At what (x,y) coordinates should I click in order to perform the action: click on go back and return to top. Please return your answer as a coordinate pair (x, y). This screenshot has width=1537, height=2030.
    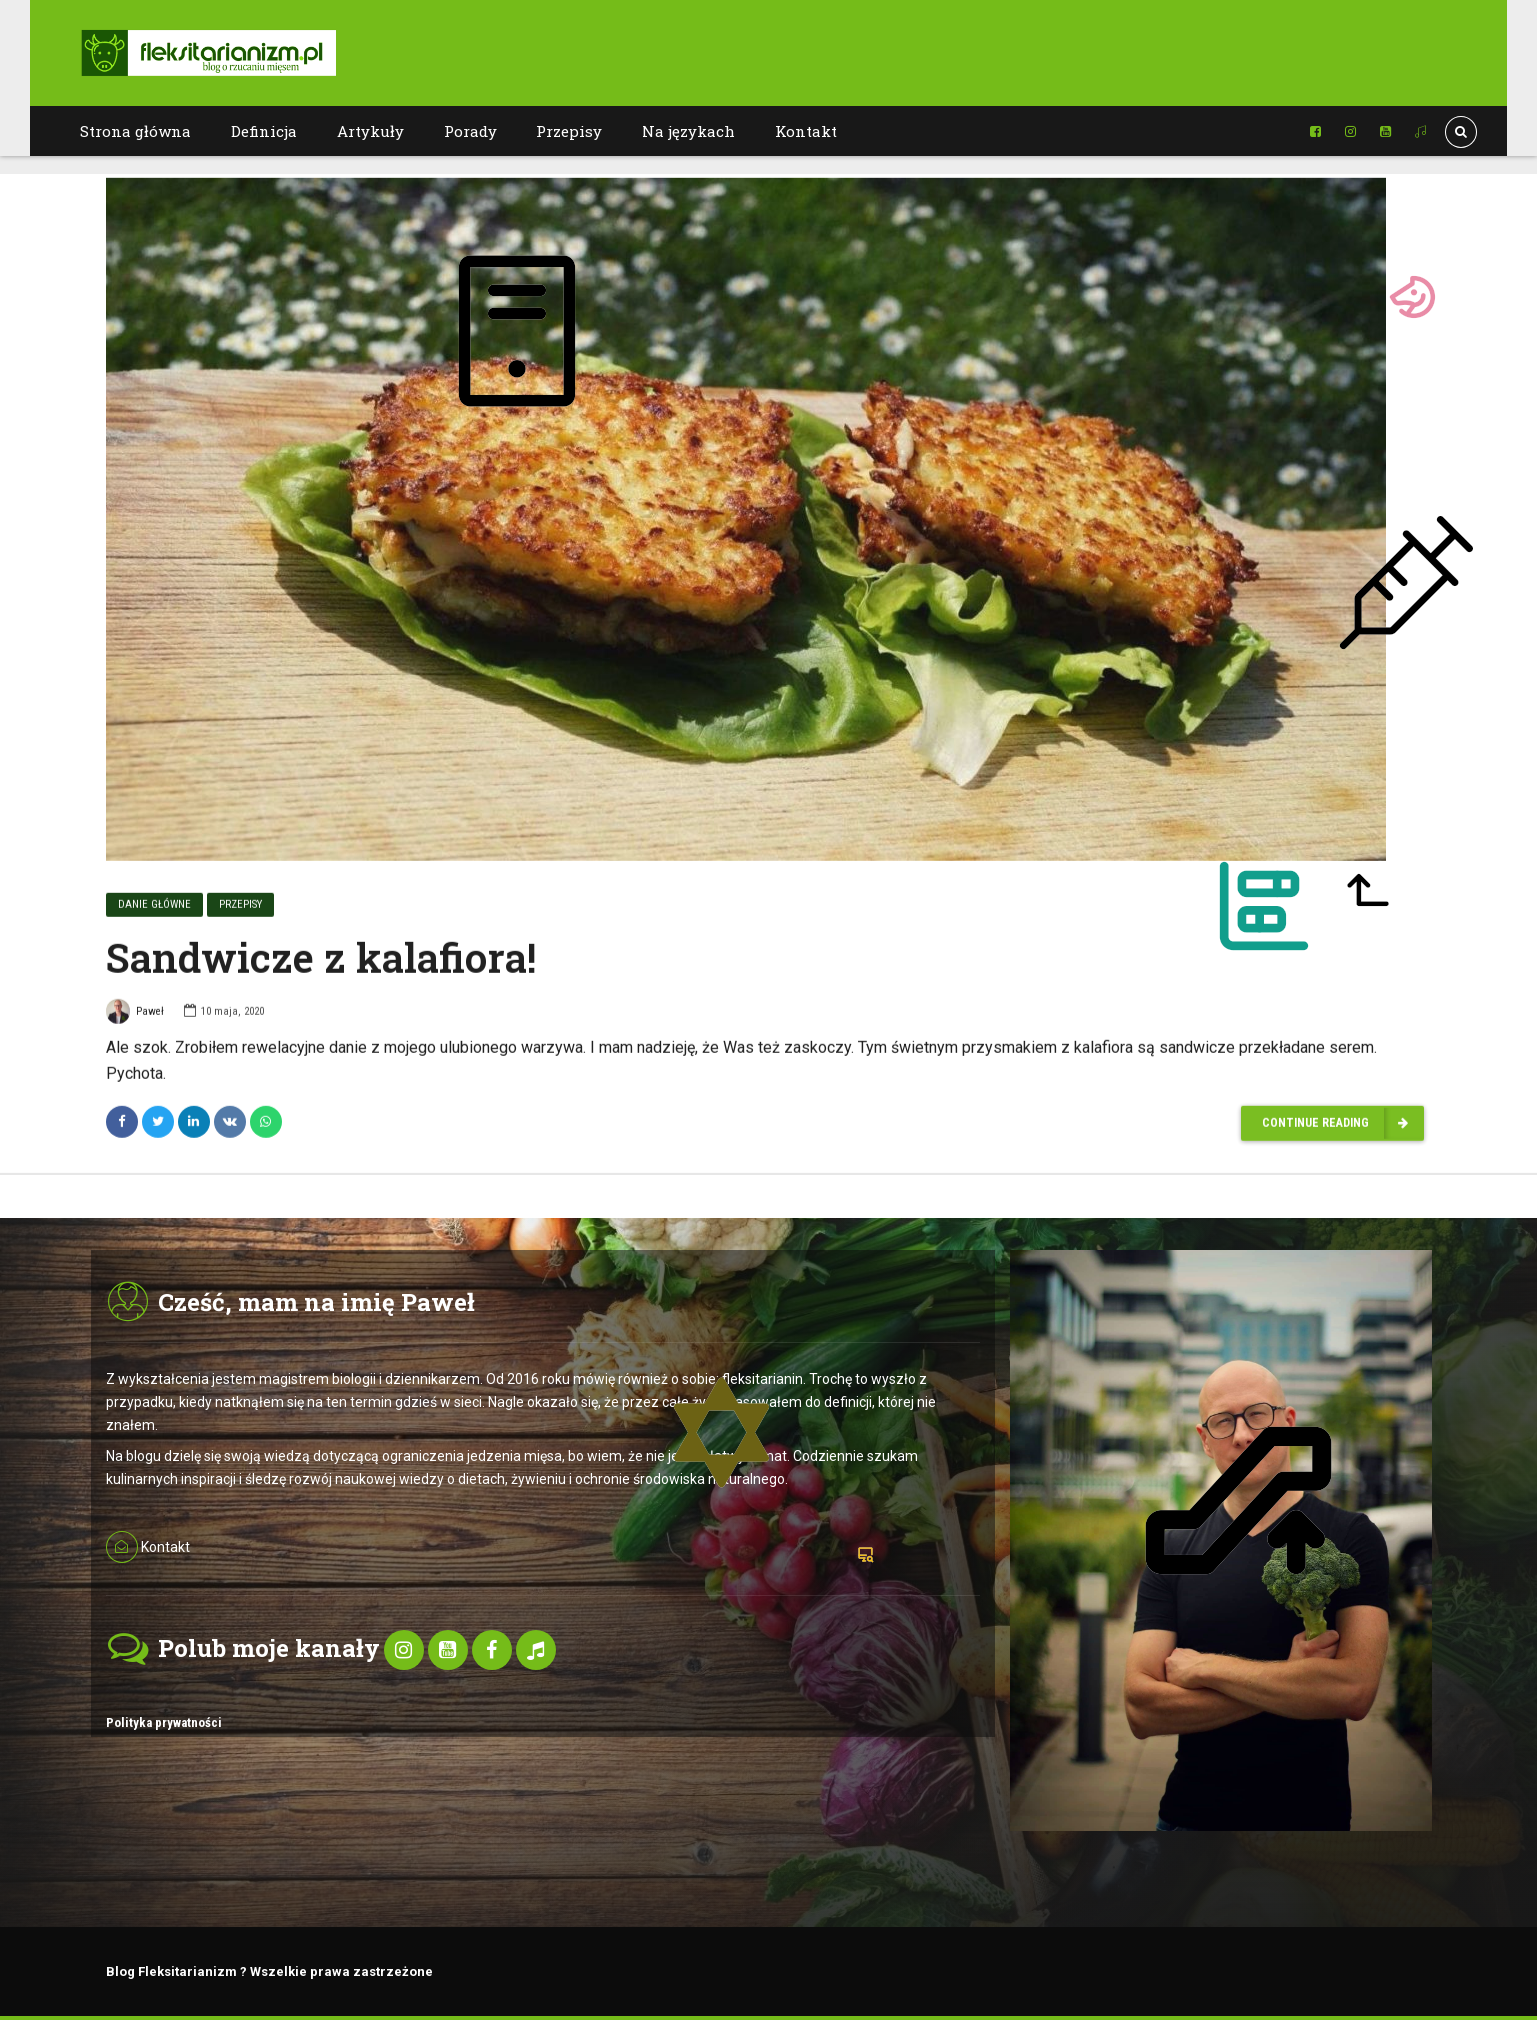
    Looking at the image, I should click on (1366, 891).